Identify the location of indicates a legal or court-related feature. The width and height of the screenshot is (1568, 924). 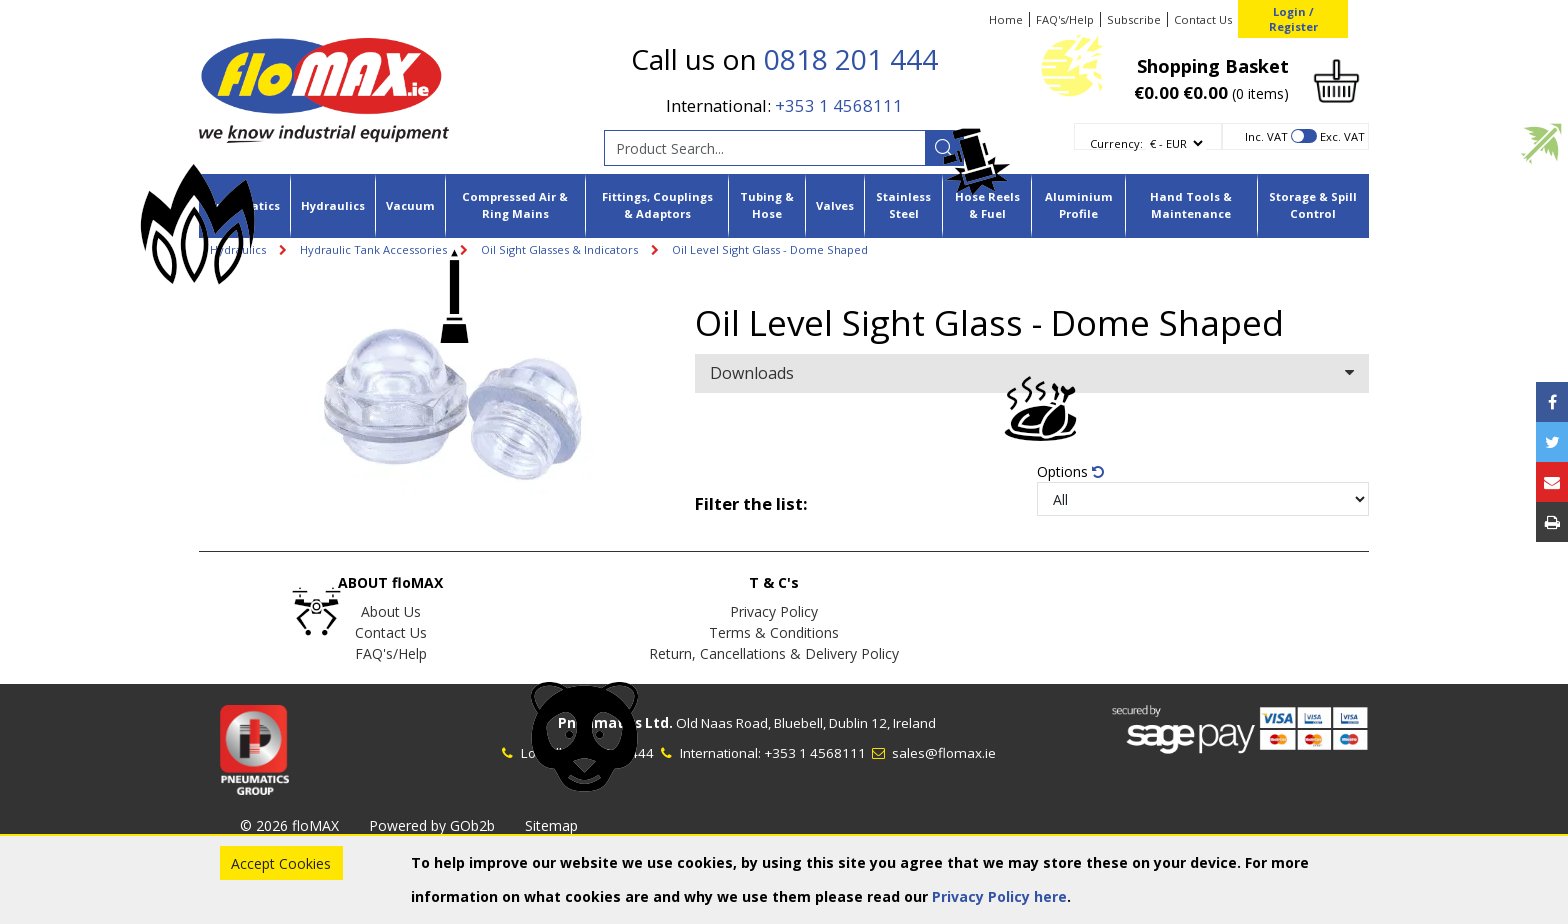
(977, 162).